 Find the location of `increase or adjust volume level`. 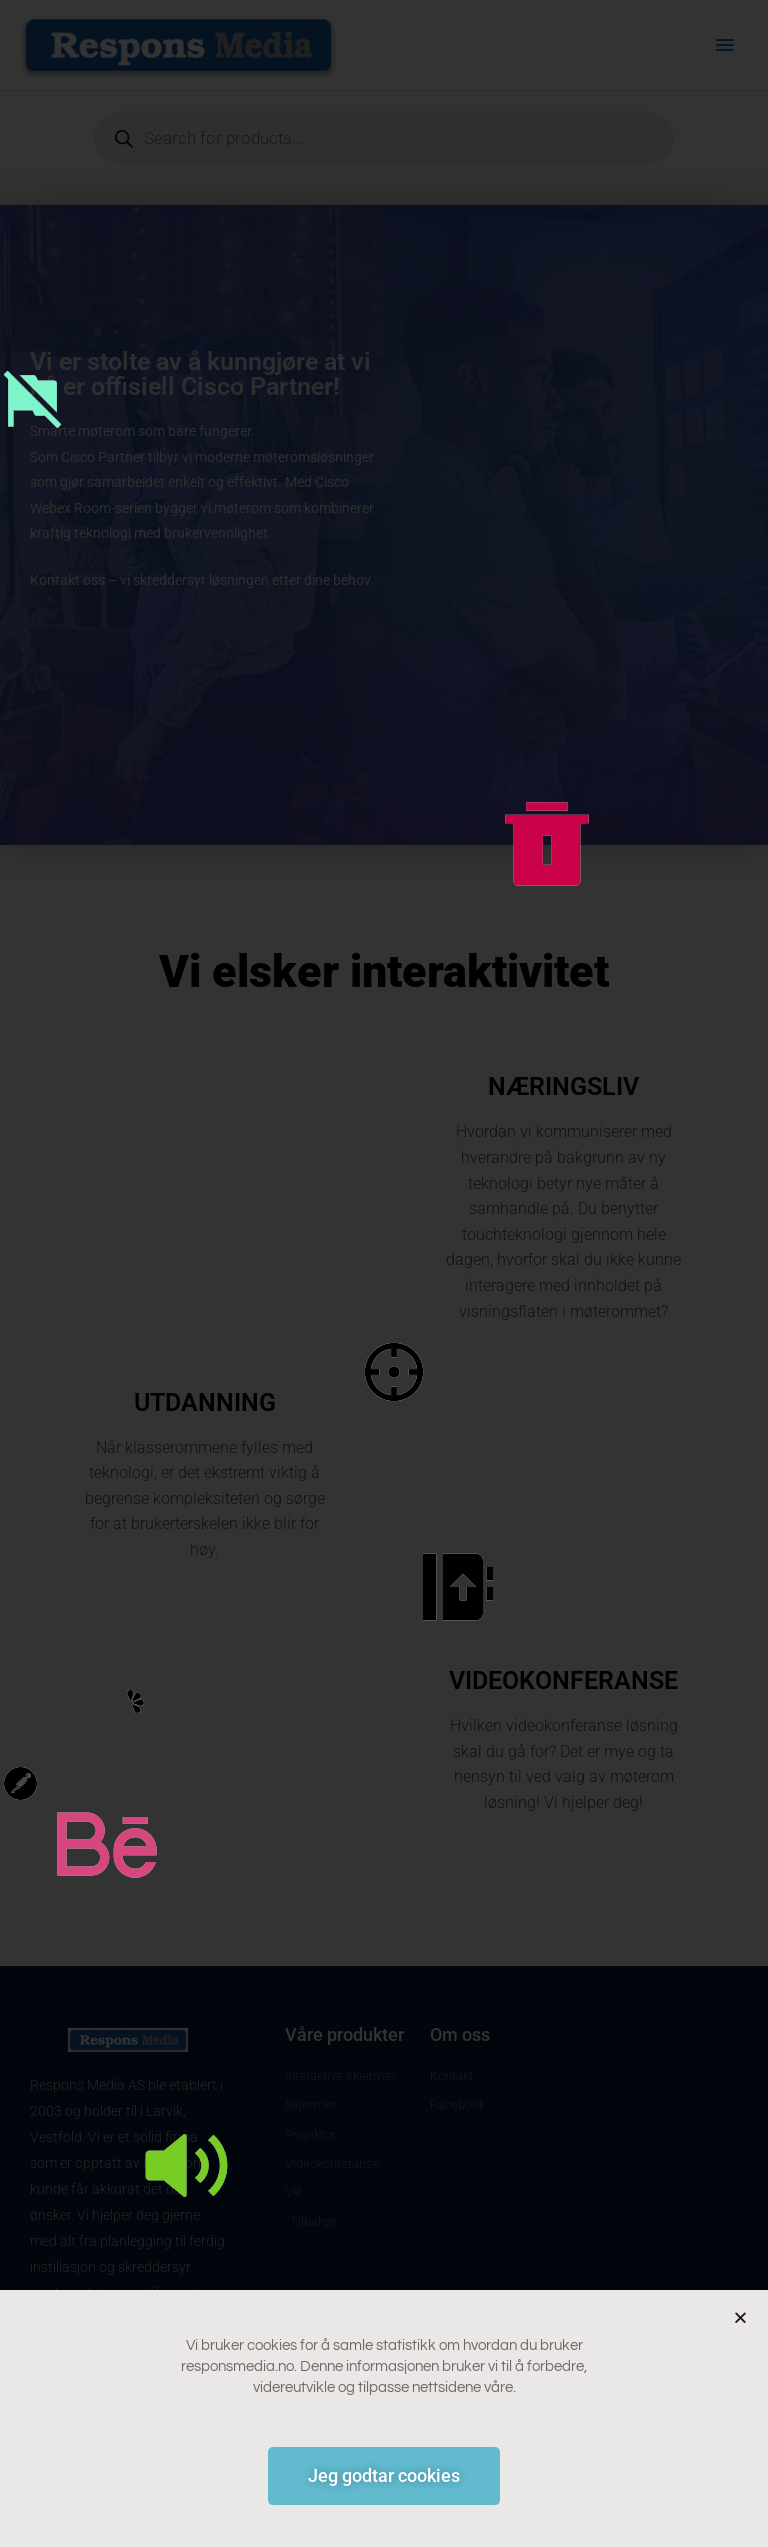

increase or adjust volume level is located at coordinates (186, 2165).